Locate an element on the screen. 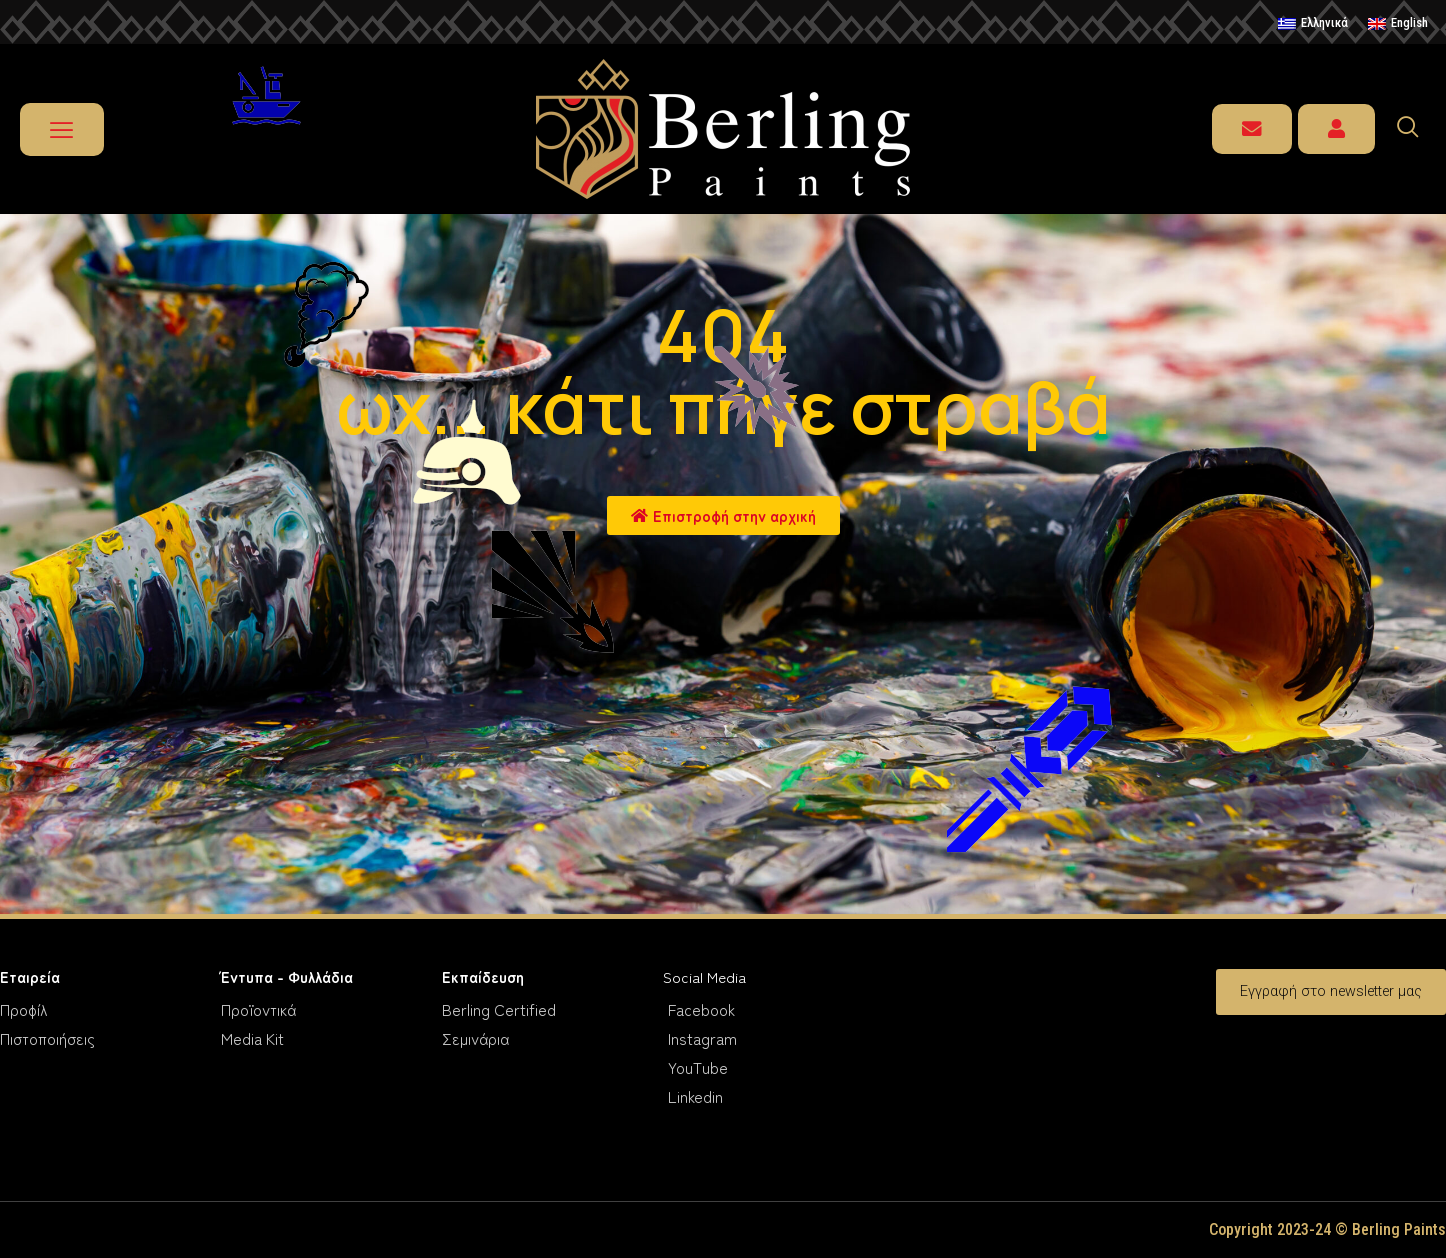 The image size is (1446, 1258). select prussian/german historical faction is located at coordinates (467, 457).